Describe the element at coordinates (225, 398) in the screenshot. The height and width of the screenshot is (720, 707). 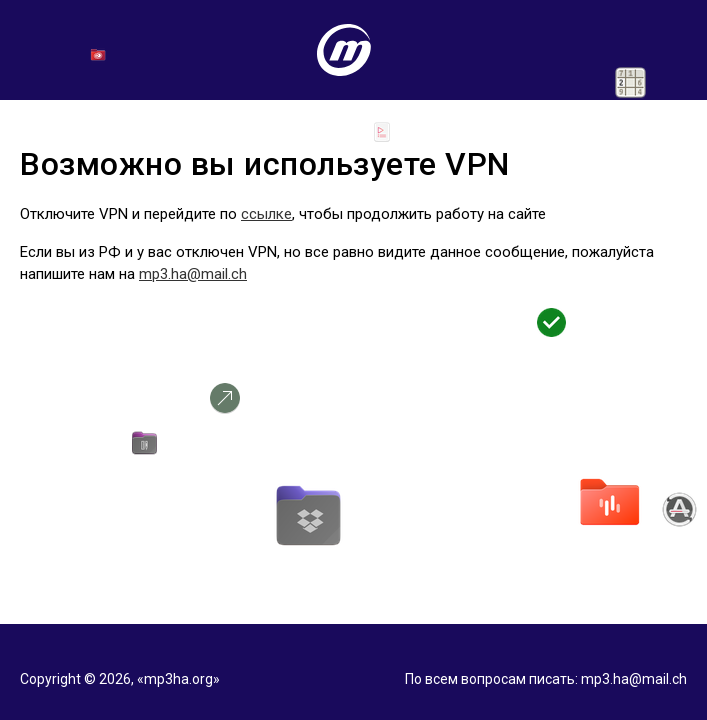
I see `indicates a symbolic link or shortcut to another file` at that location.